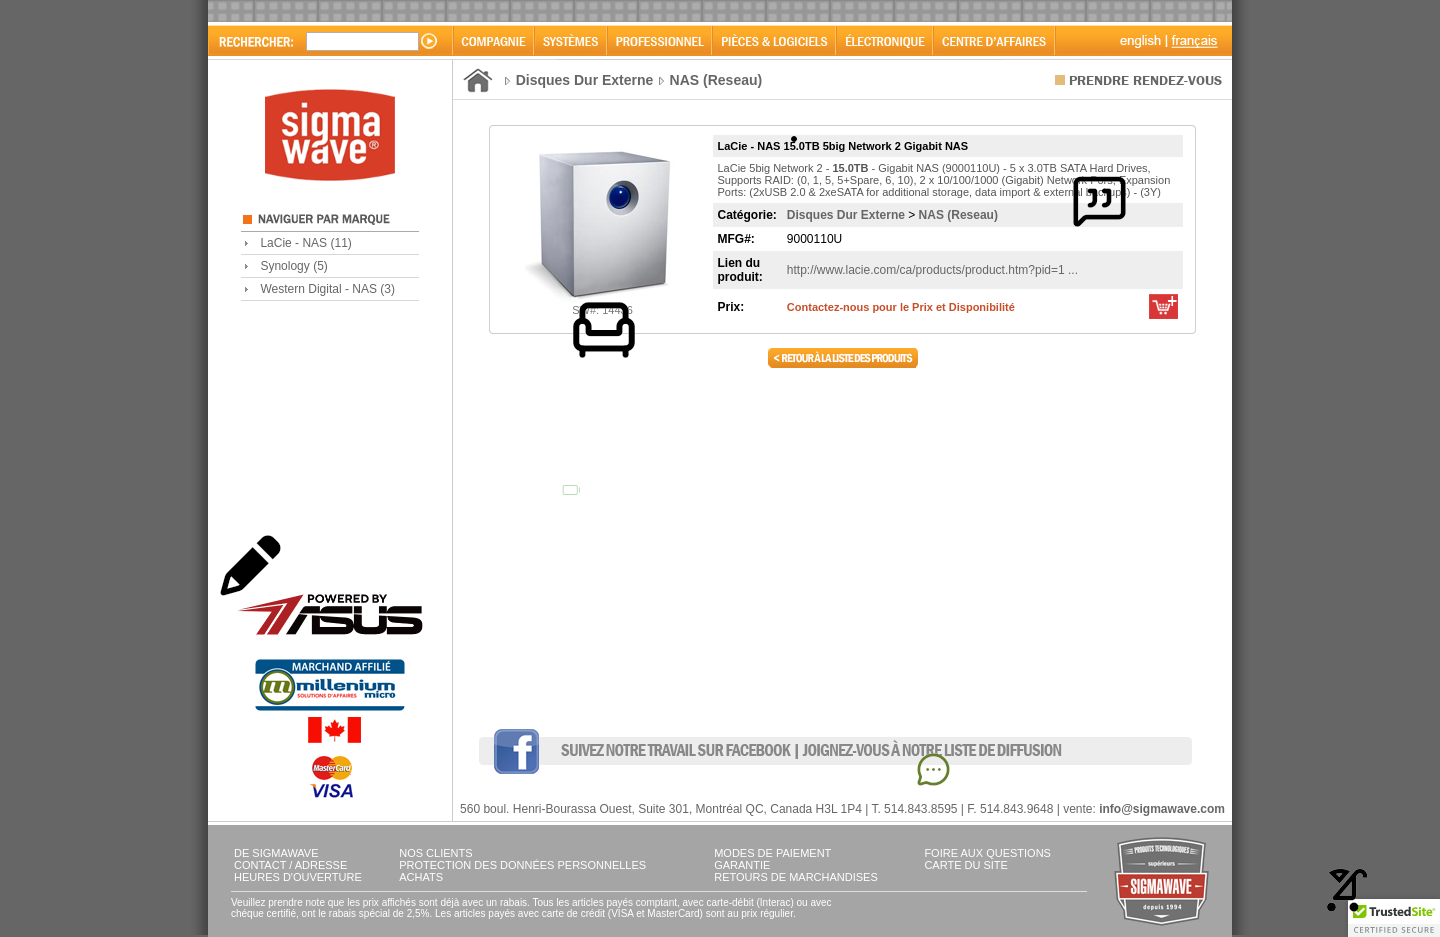 The width and height of the screenshot is (1440, 937). What do you see at coordinates (794, 115) in the screenshot?
I see `no wifi signal available` at bounding box center [794, 115].